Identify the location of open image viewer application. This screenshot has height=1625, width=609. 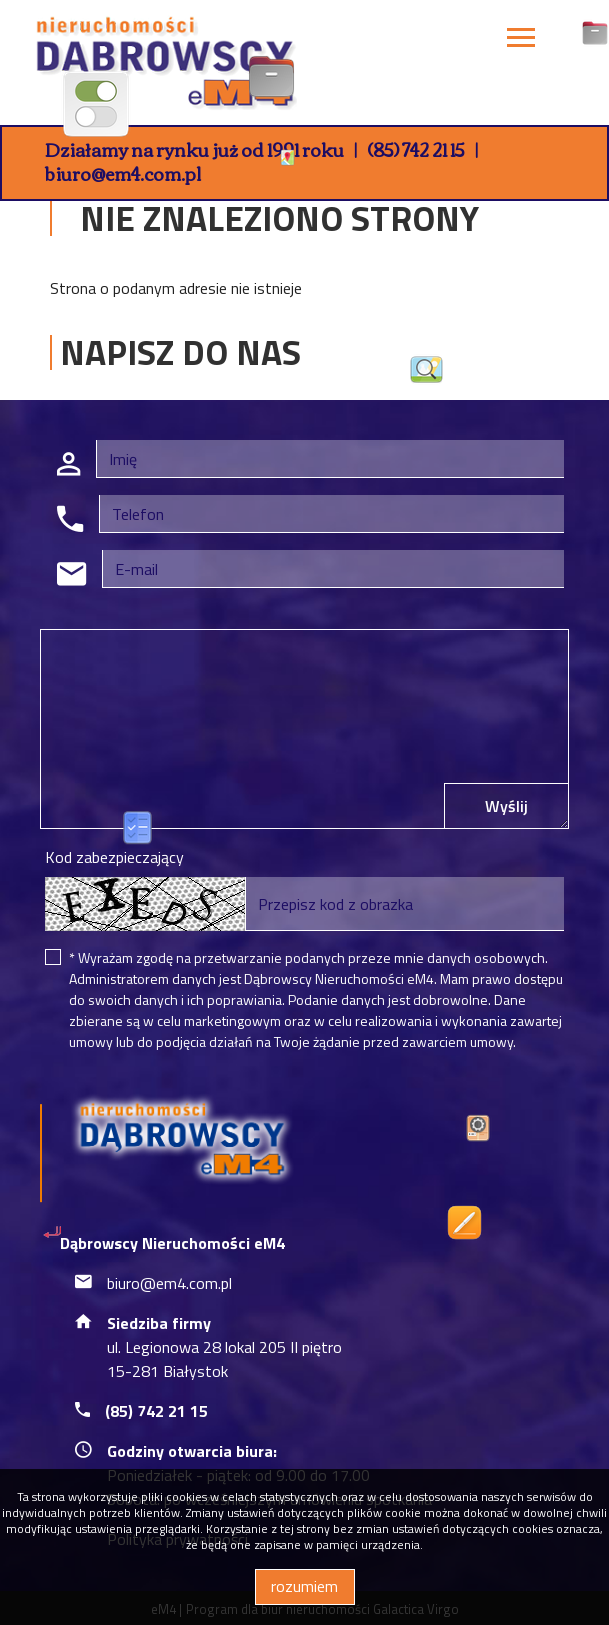
(426, 369).